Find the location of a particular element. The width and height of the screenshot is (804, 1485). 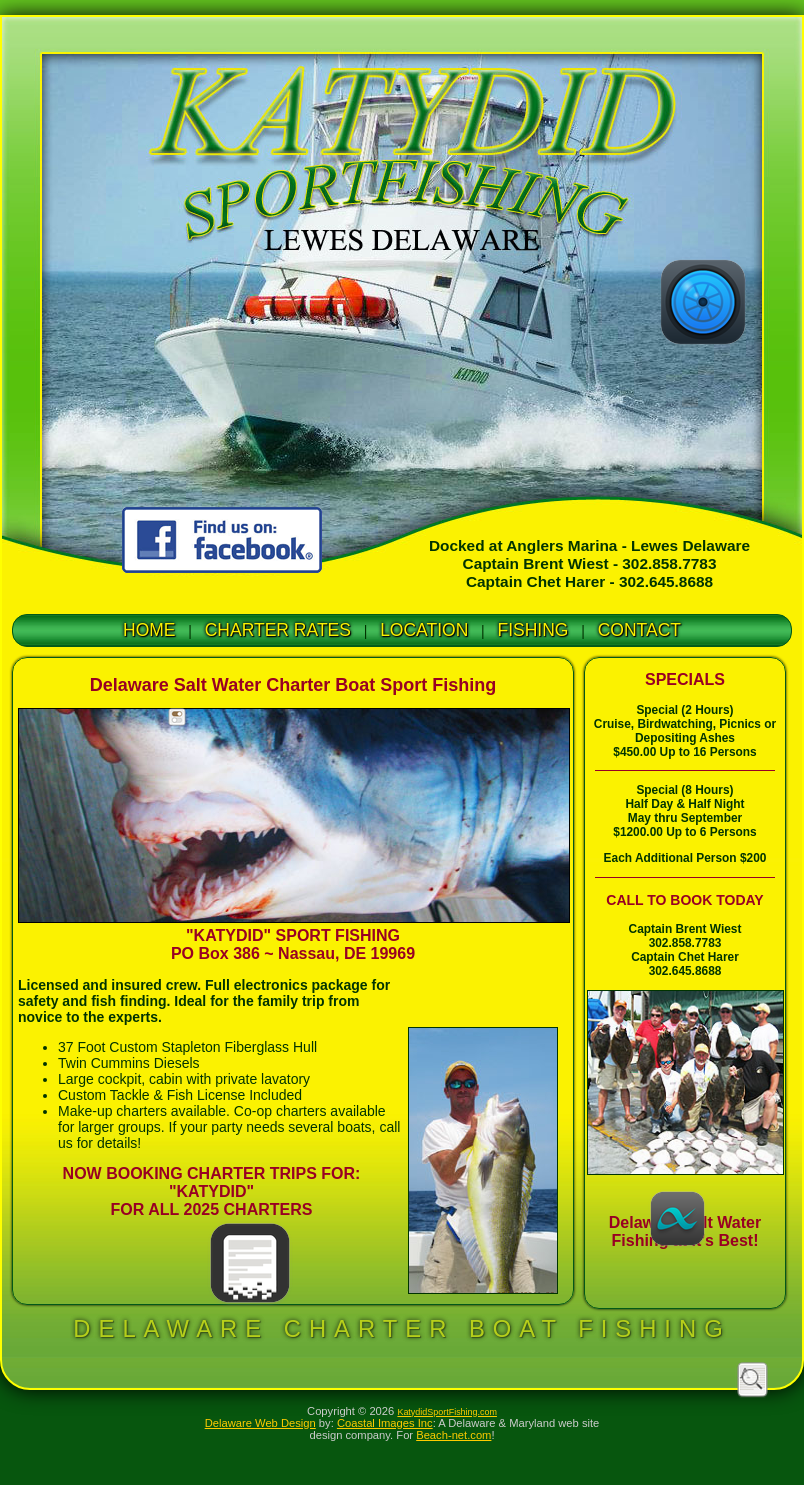

open digikam photo management app is located at coordinates (703, 302).